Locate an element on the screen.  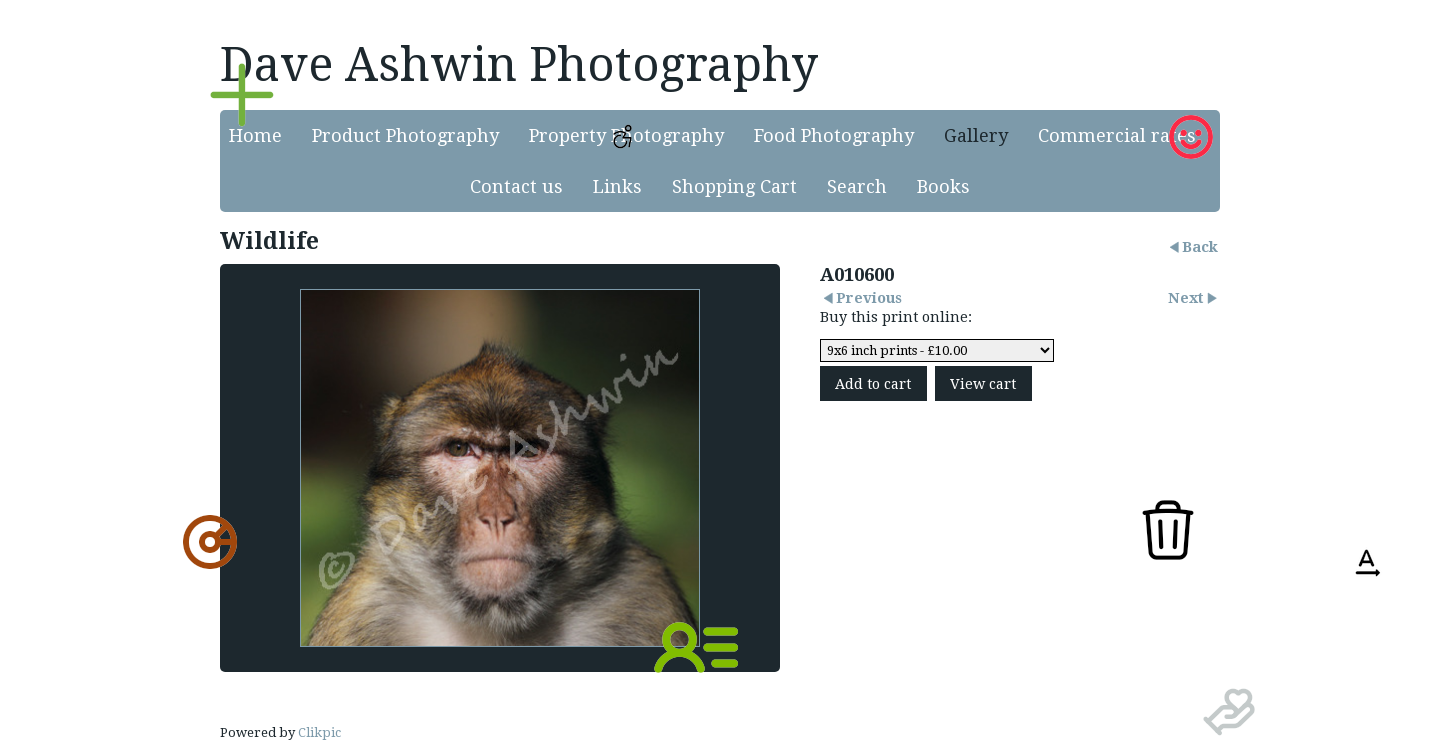
set text to horizontal orientation is located at coordinates (1366, 563).